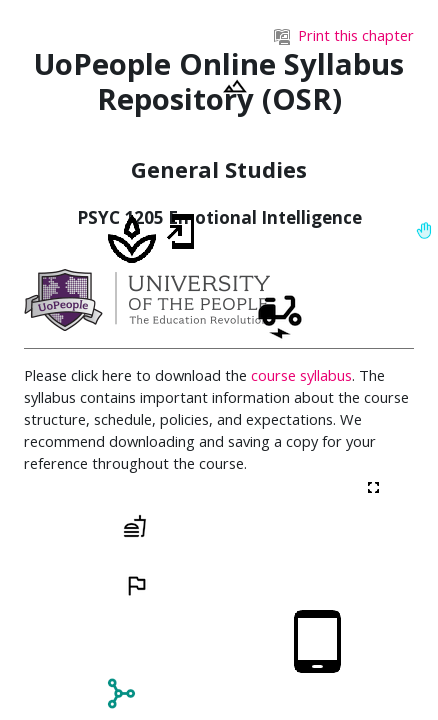 This screenshot has width=438, height=720. I want to click on select or switch AI model, so click(121, 693).